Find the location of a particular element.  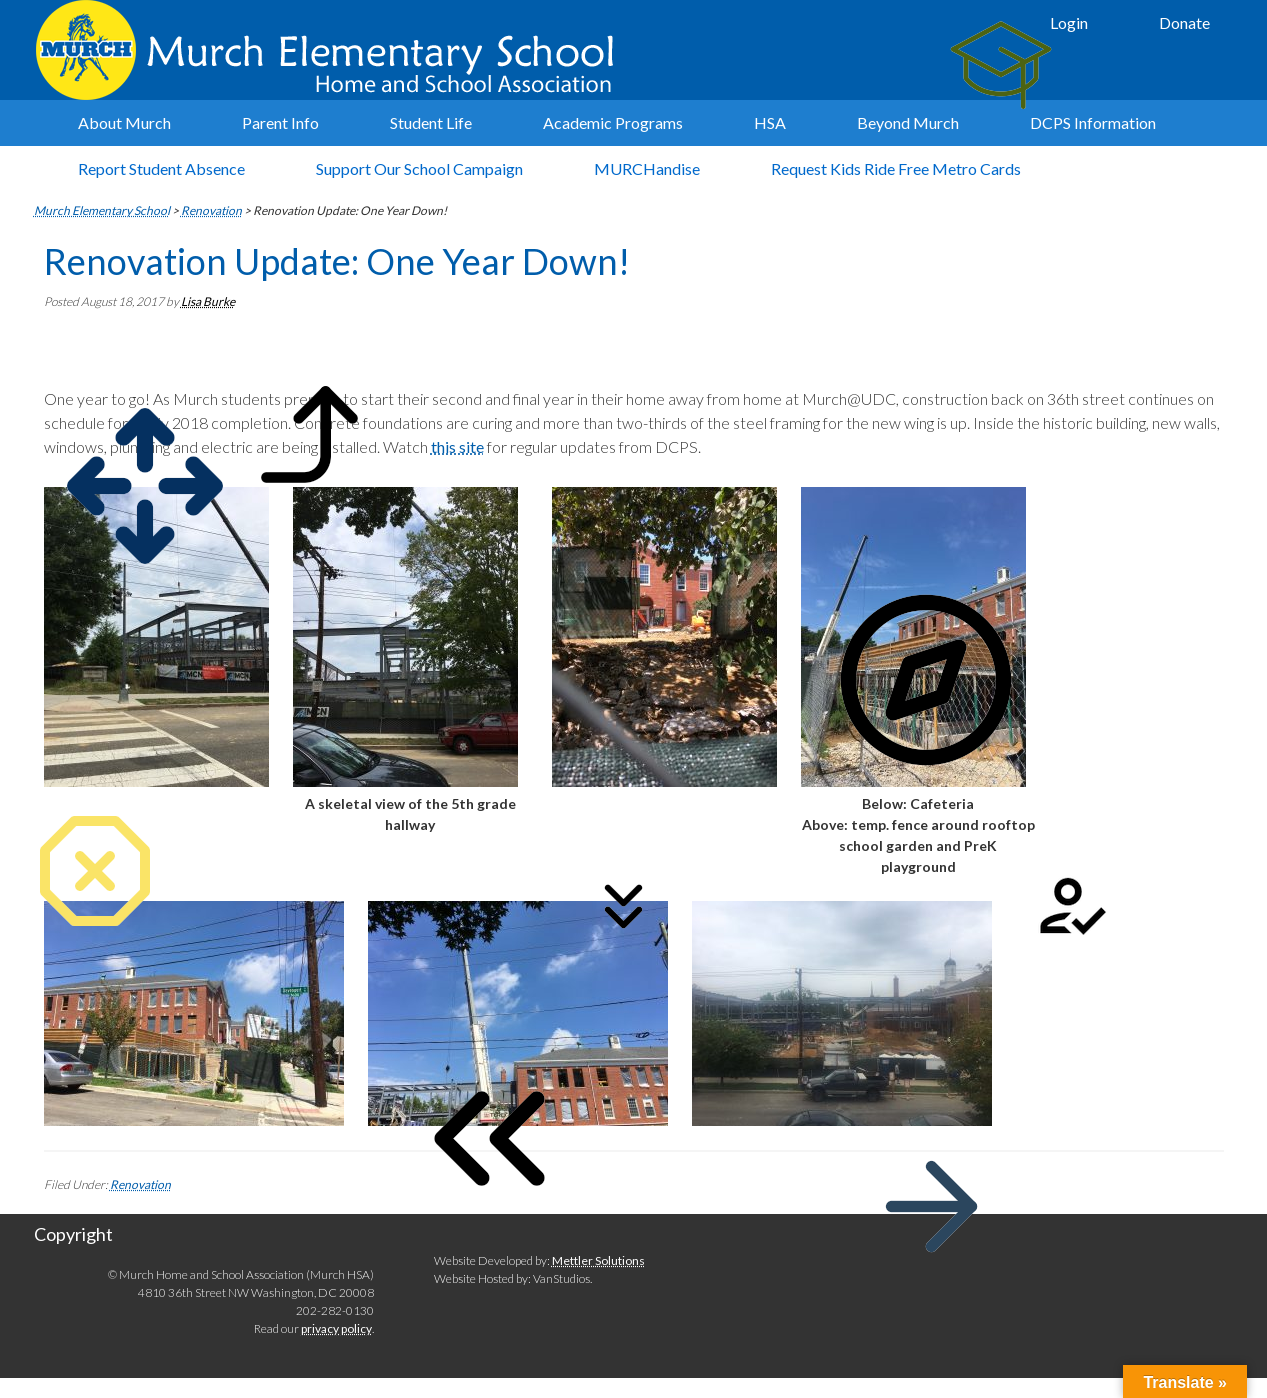

access navigation or directional features is located at coordinates (926, 680).